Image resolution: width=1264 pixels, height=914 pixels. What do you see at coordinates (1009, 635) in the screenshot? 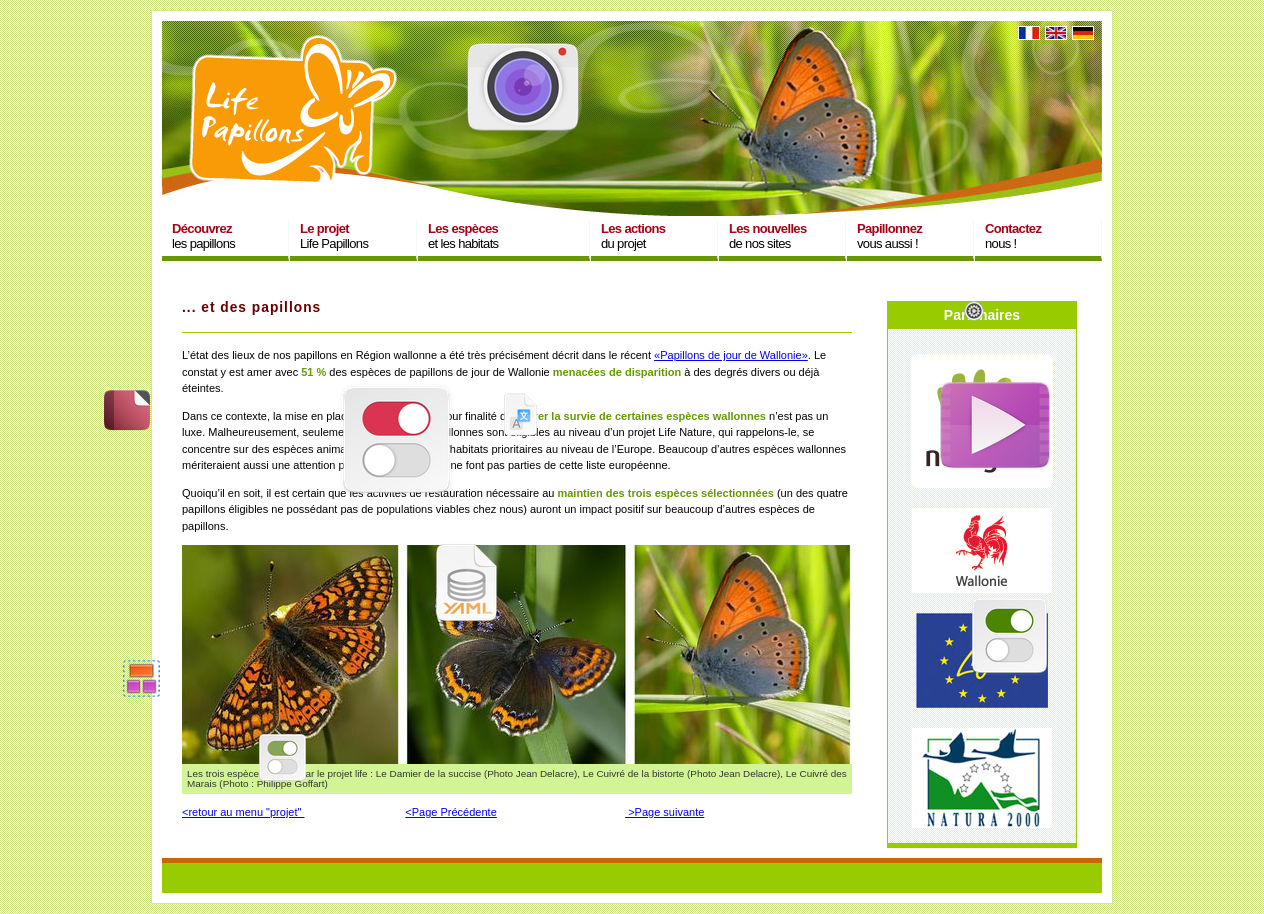
I see `open system settings or preferences` at bounding box center [1009, 635].